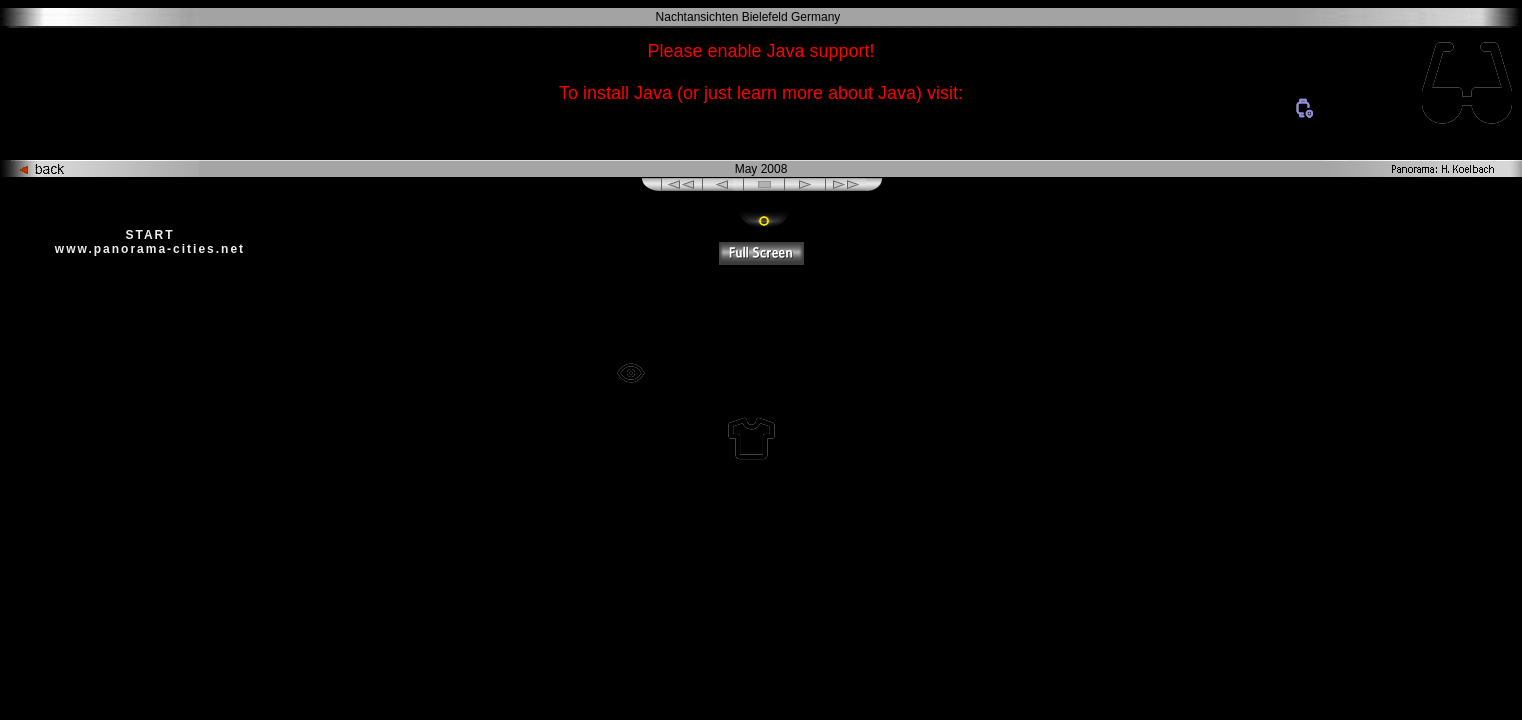 The height and width of the screenshot is (720, 1522). What do you see at coordinates (751, 438) in the screenshot?
I see `browse clothing or apparel items` at bounding box center [751, 438].